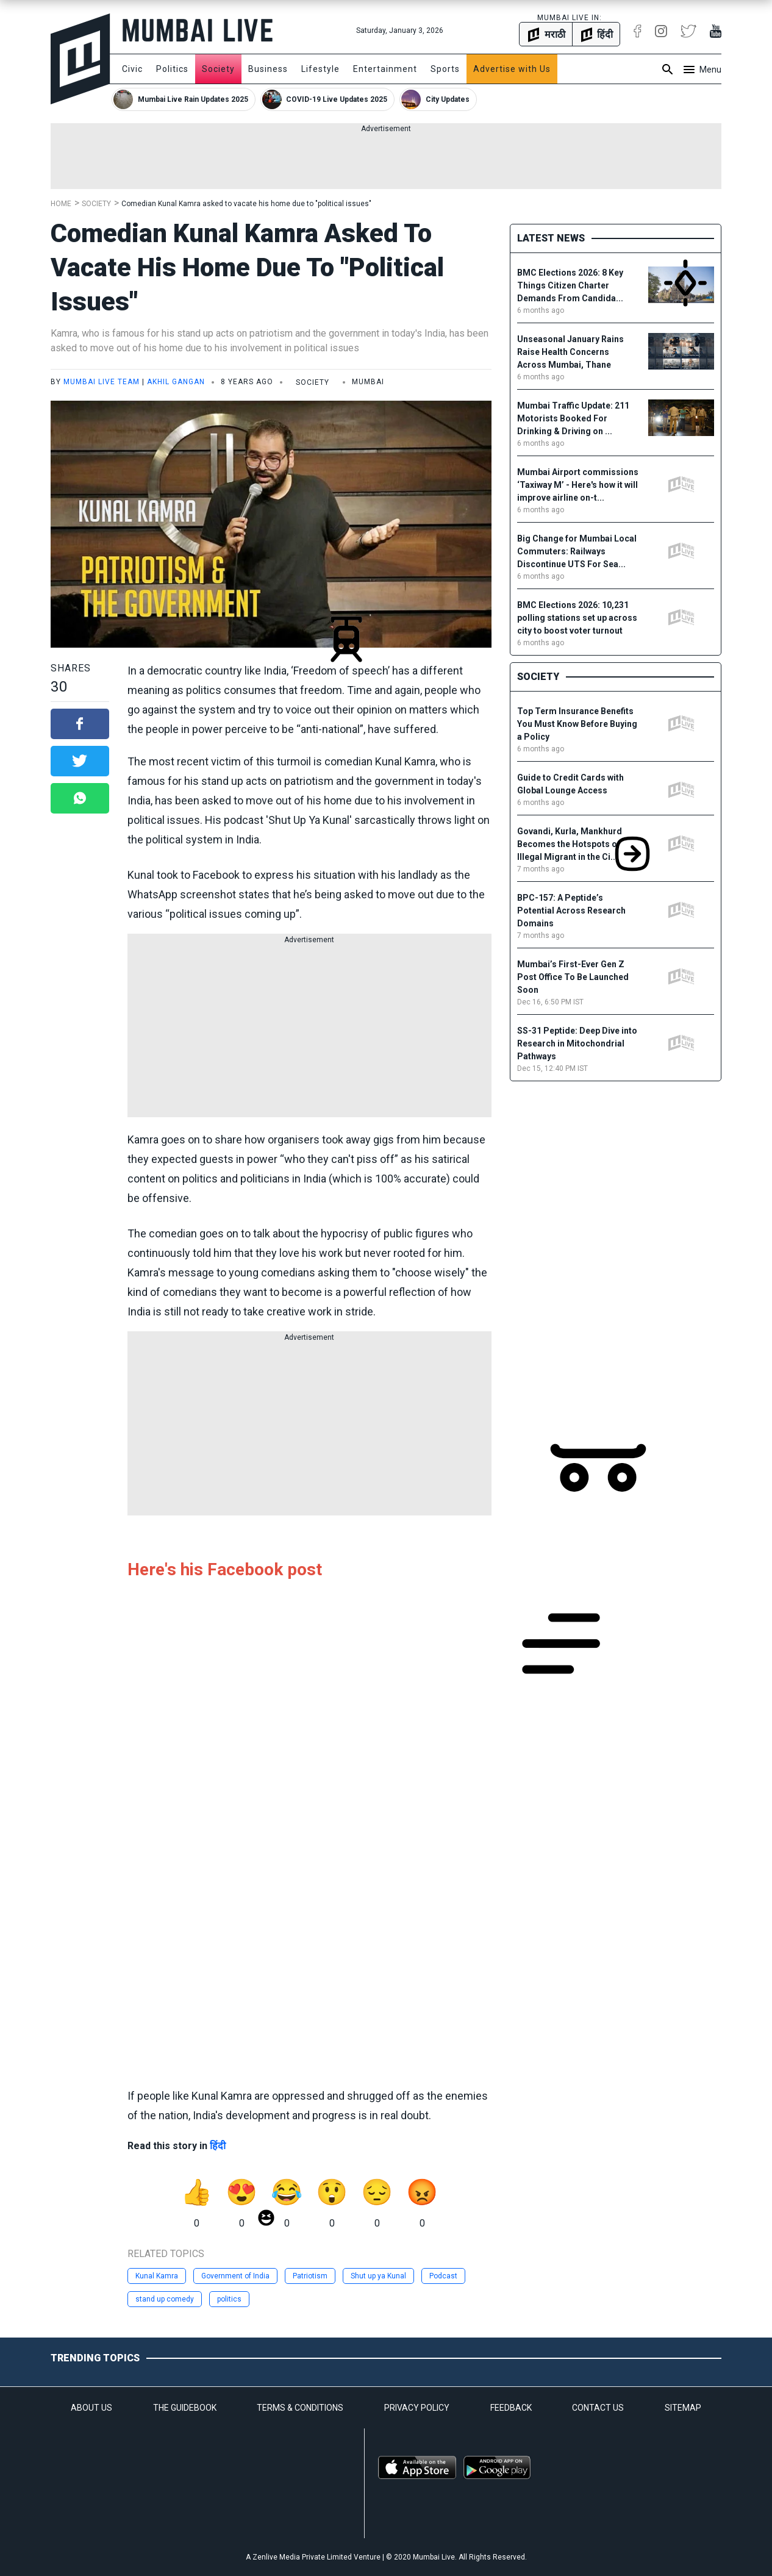 The image size is (772, 2576). Describe the element at coordinates (598, 1463) in the screenshot. I see `browse skateboarding gear or products` at that location.